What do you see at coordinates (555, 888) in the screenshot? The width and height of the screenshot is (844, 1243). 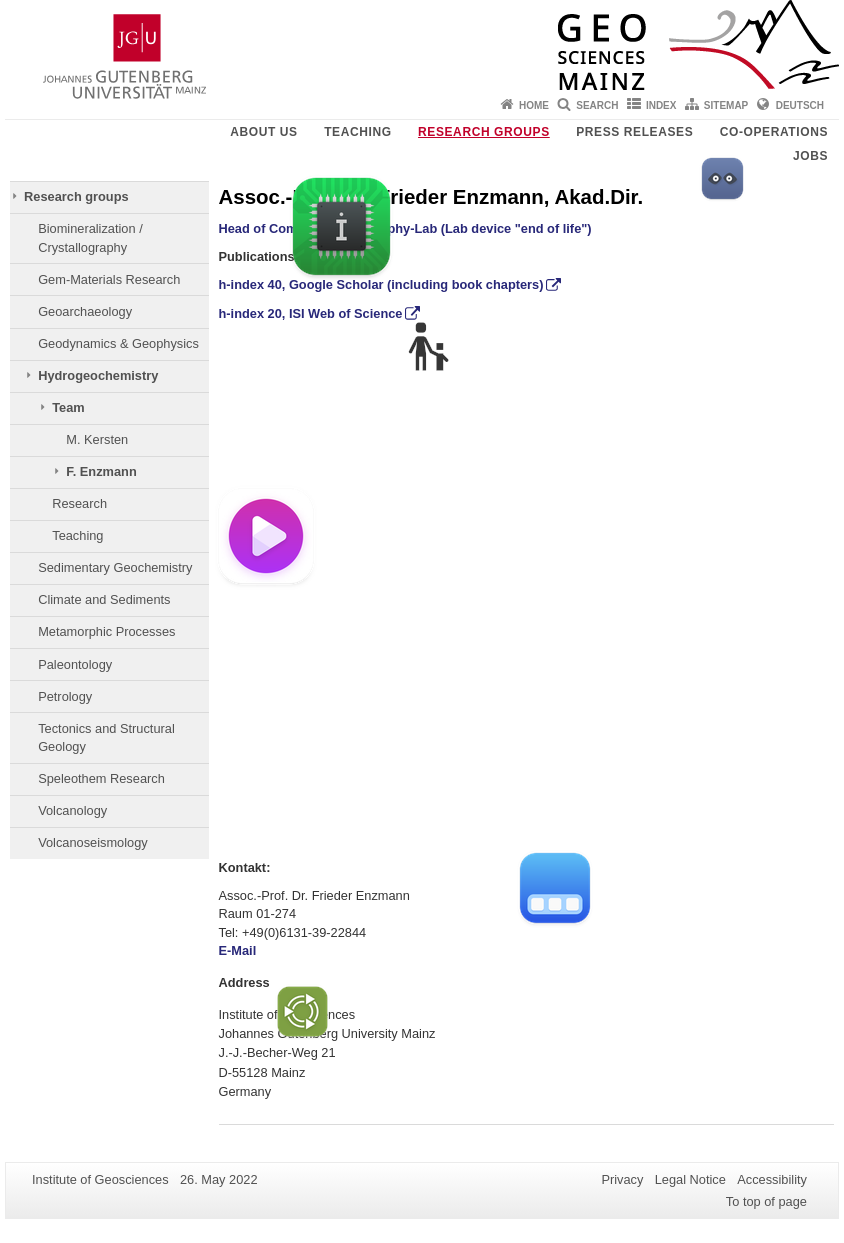 I see `open the dock application` at bounding box center [555, 888].